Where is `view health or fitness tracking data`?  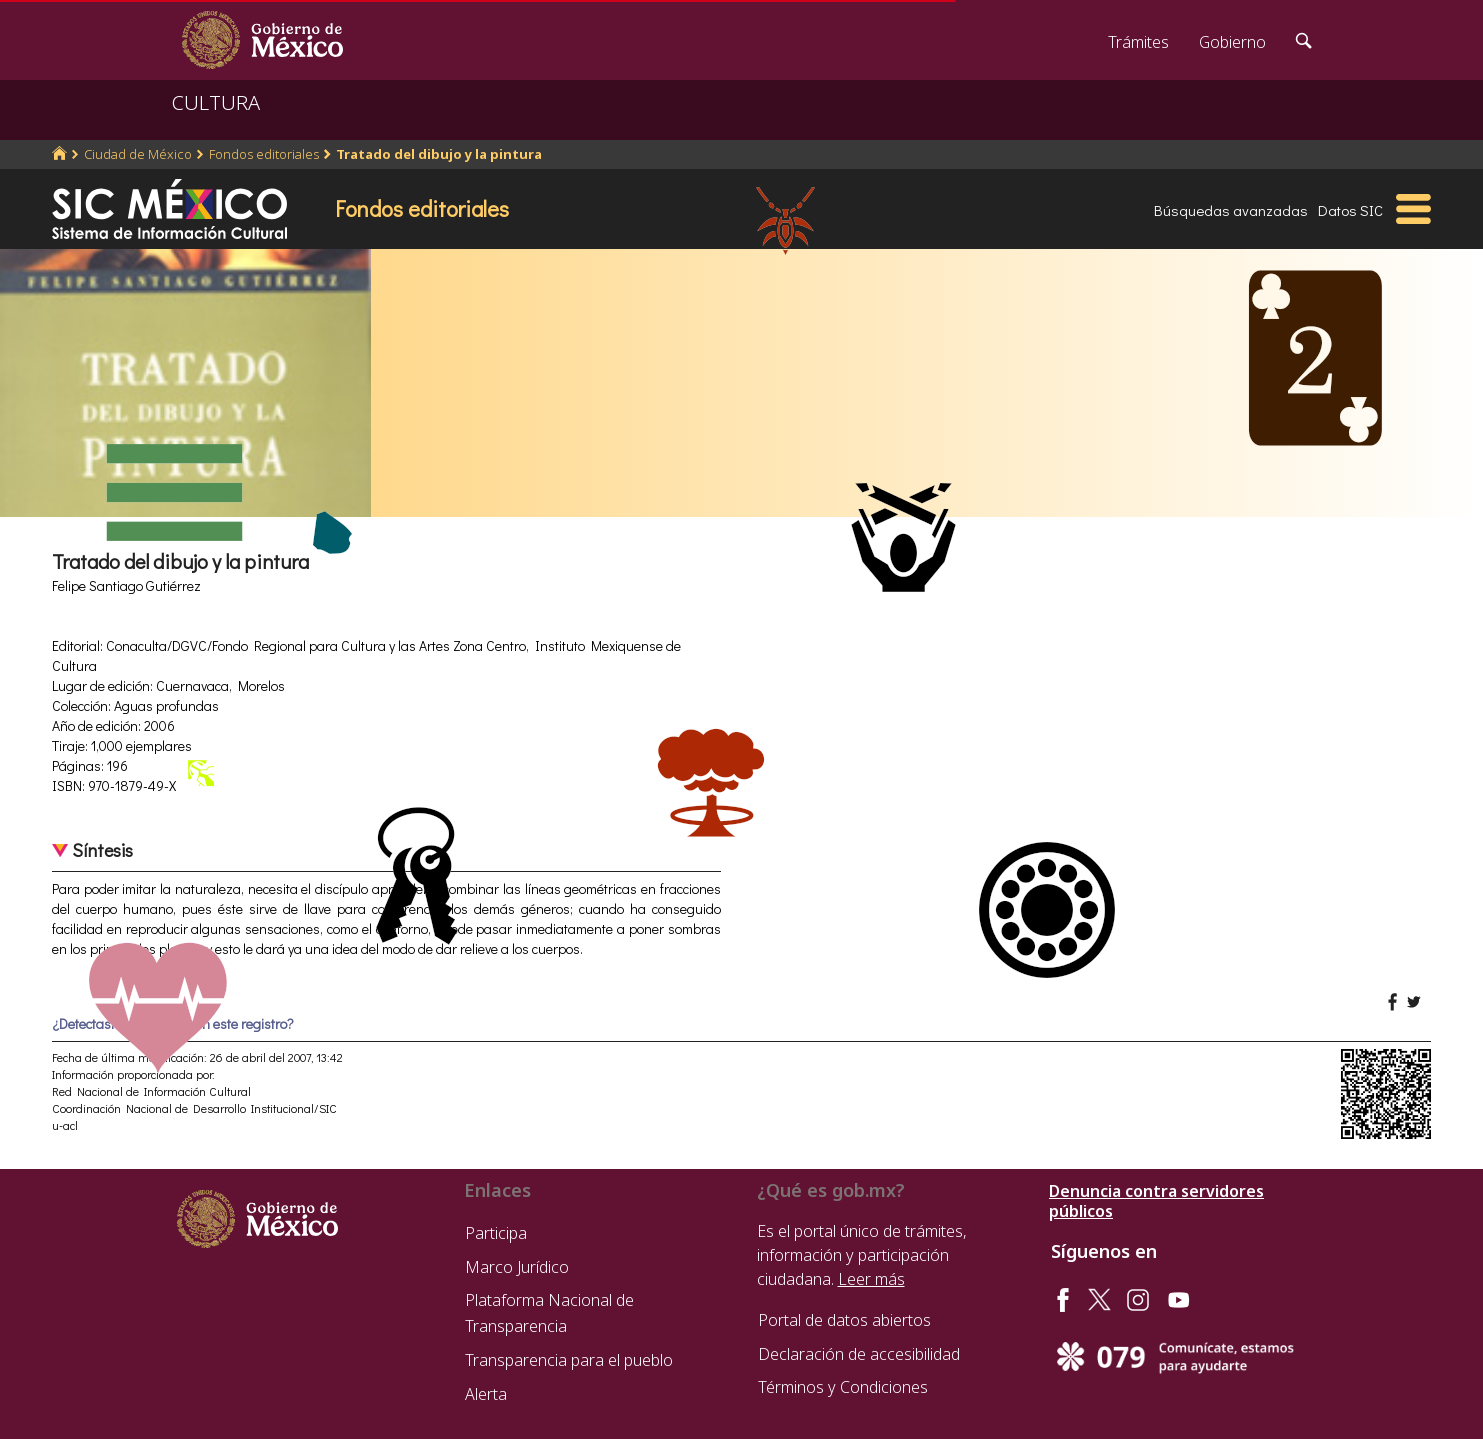
view health or fitness tracking data is located at coordinates (157, 1008).